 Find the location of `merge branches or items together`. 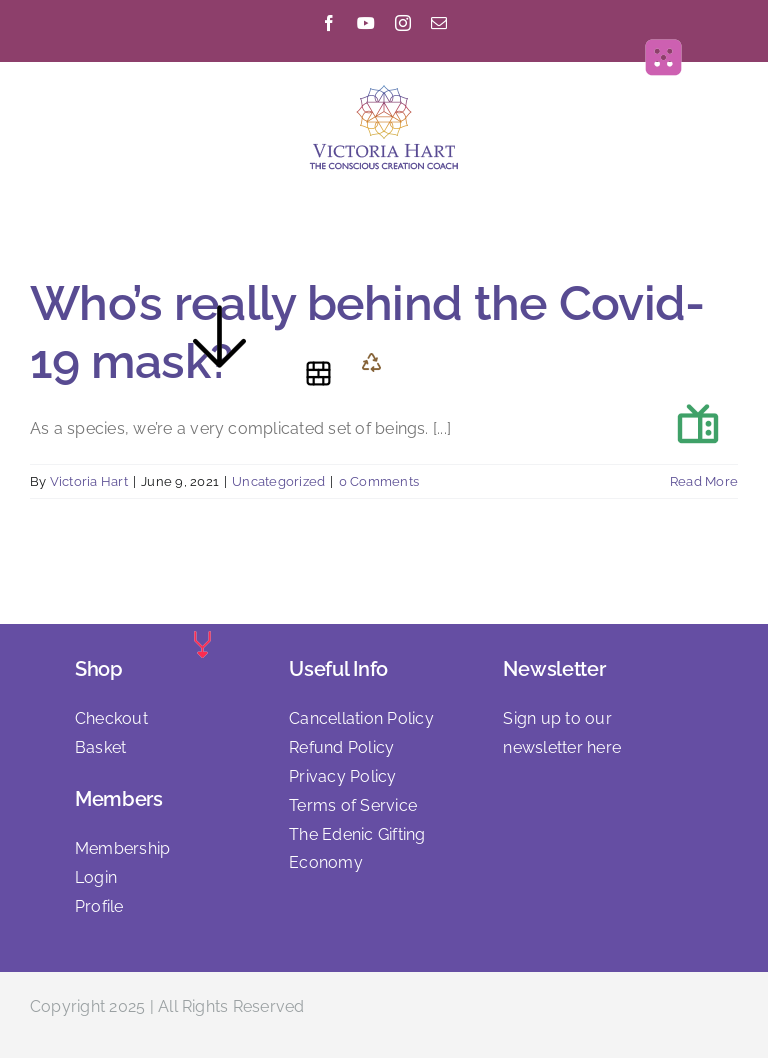

merge branches or items together is located at coordinates (202, 643).